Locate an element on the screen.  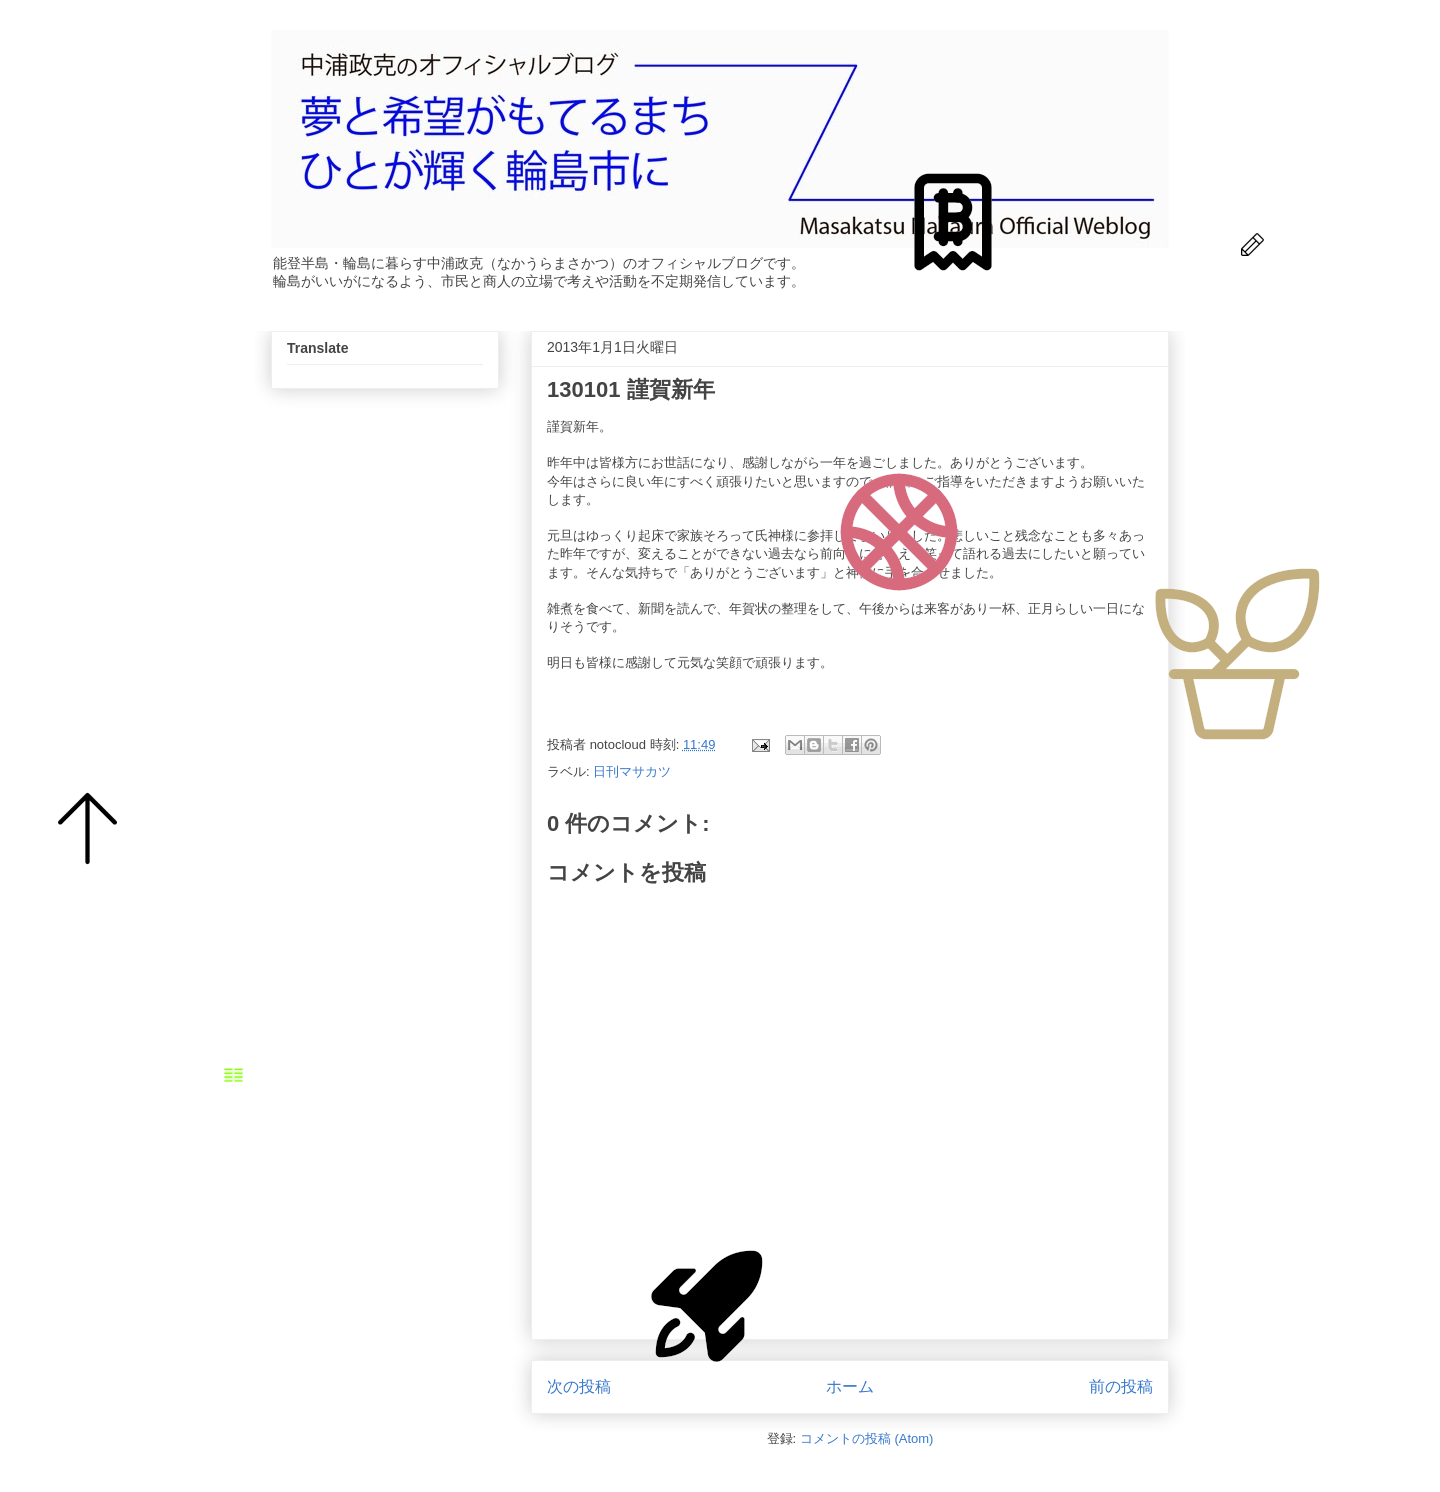
view or manage your garden plants is located at coordinates (1234, 654).